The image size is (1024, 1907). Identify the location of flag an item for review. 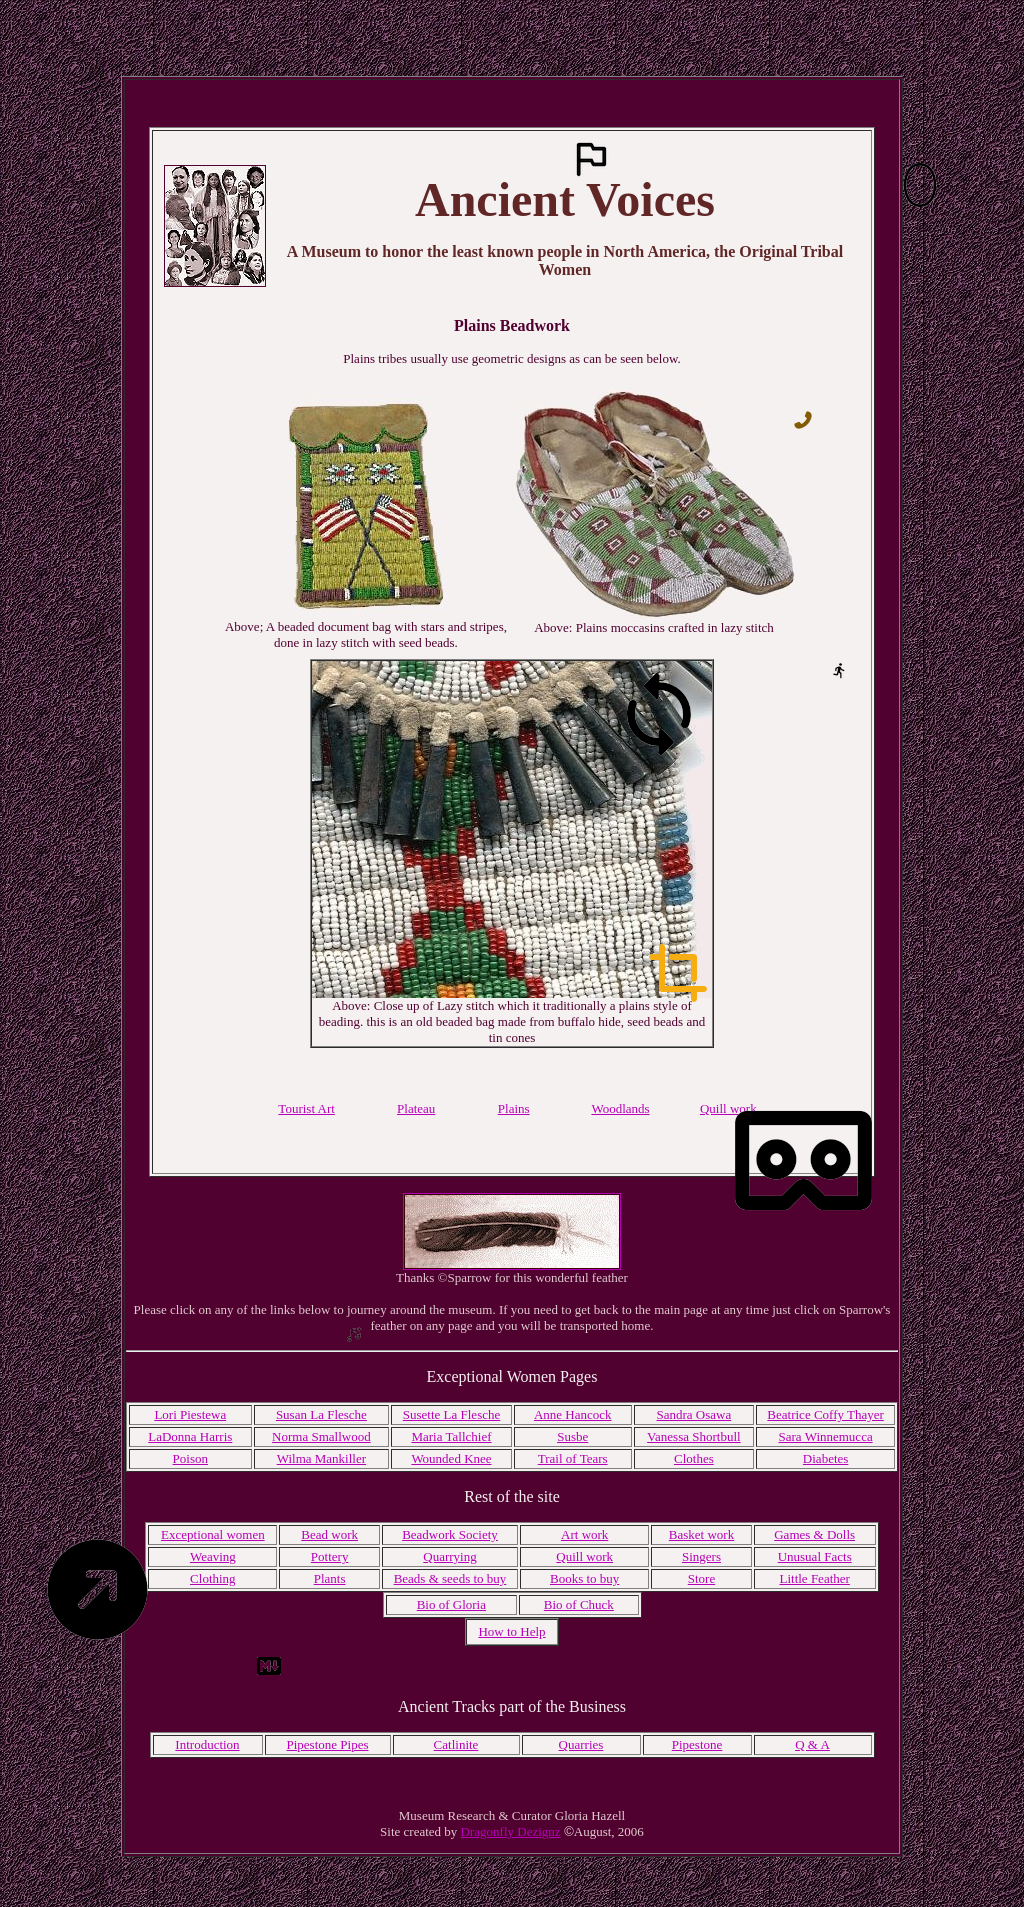
(590, 158).